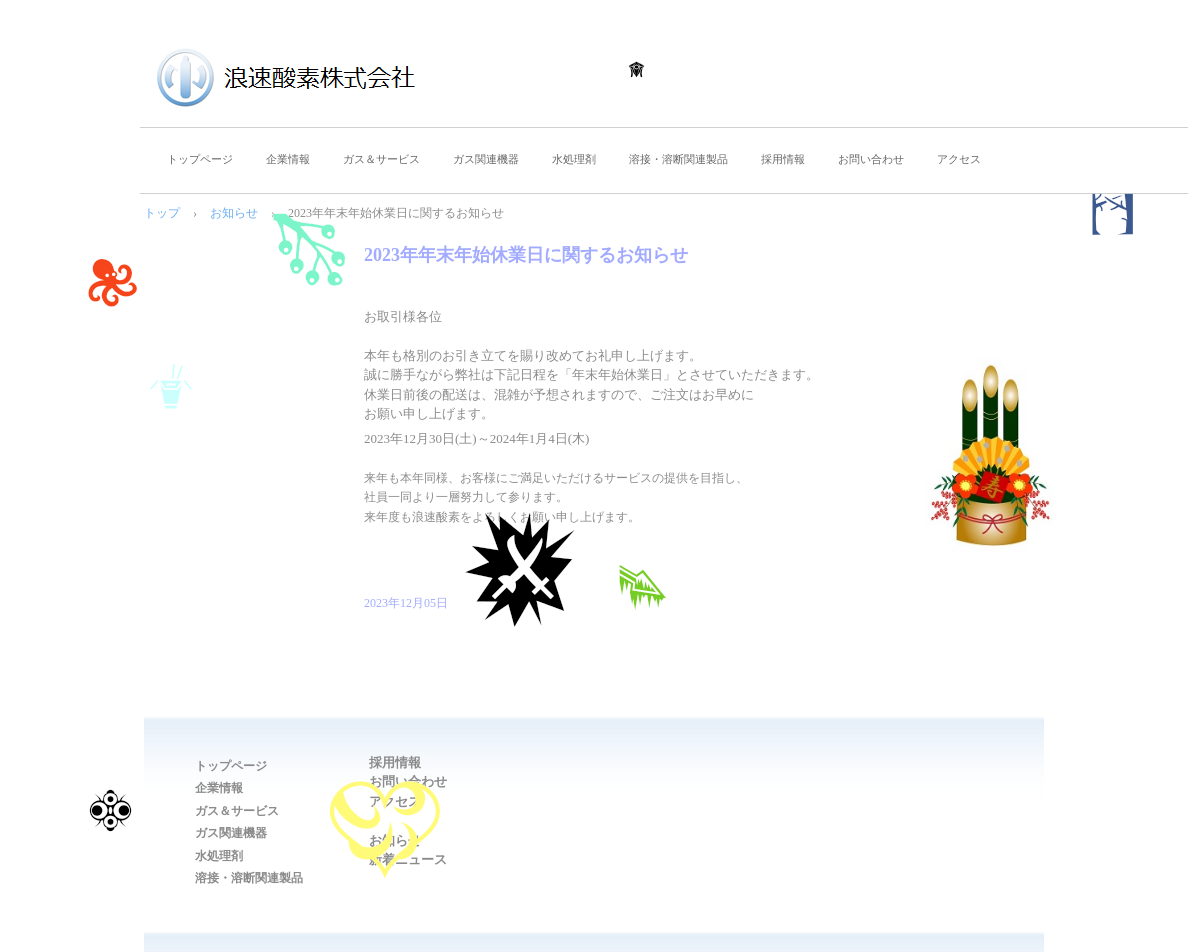 This screenshot has width=1188, height=952. Describe the element at coordinates (636, 69) in the screenshot. I see `represents a gem, crystal, or precious resource in-game` at that location.